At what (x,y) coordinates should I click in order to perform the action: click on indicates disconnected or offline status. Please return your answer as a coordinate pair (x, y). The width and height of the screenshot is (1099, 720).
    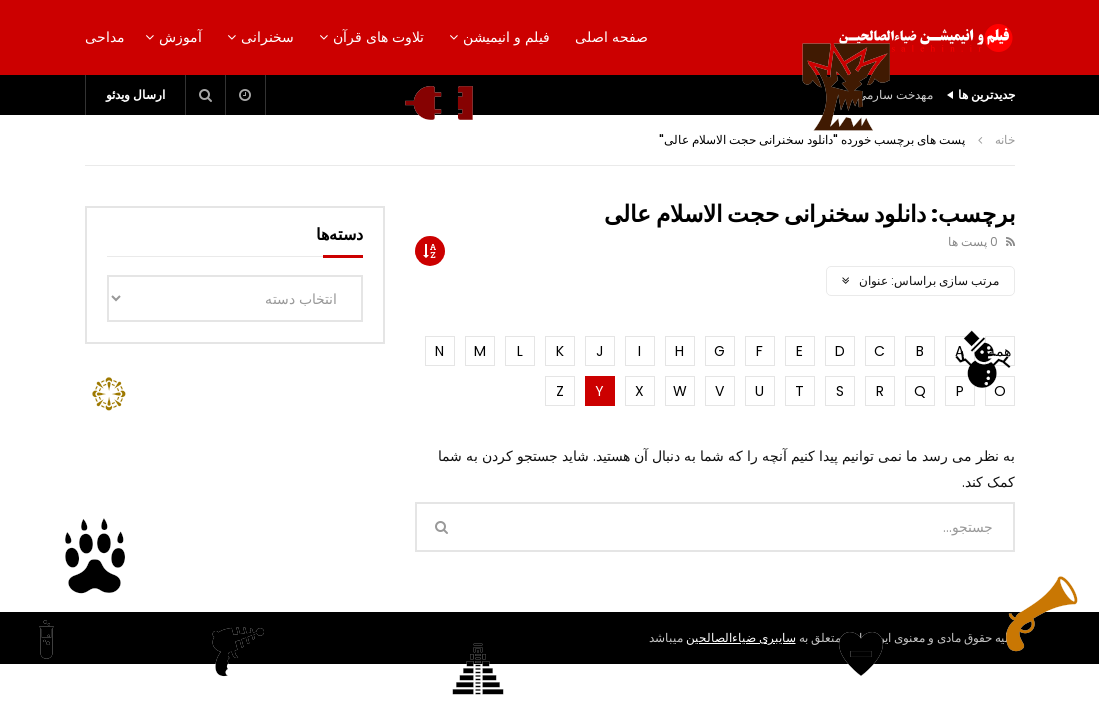
    Looking at the image, I should click on (439, 103).